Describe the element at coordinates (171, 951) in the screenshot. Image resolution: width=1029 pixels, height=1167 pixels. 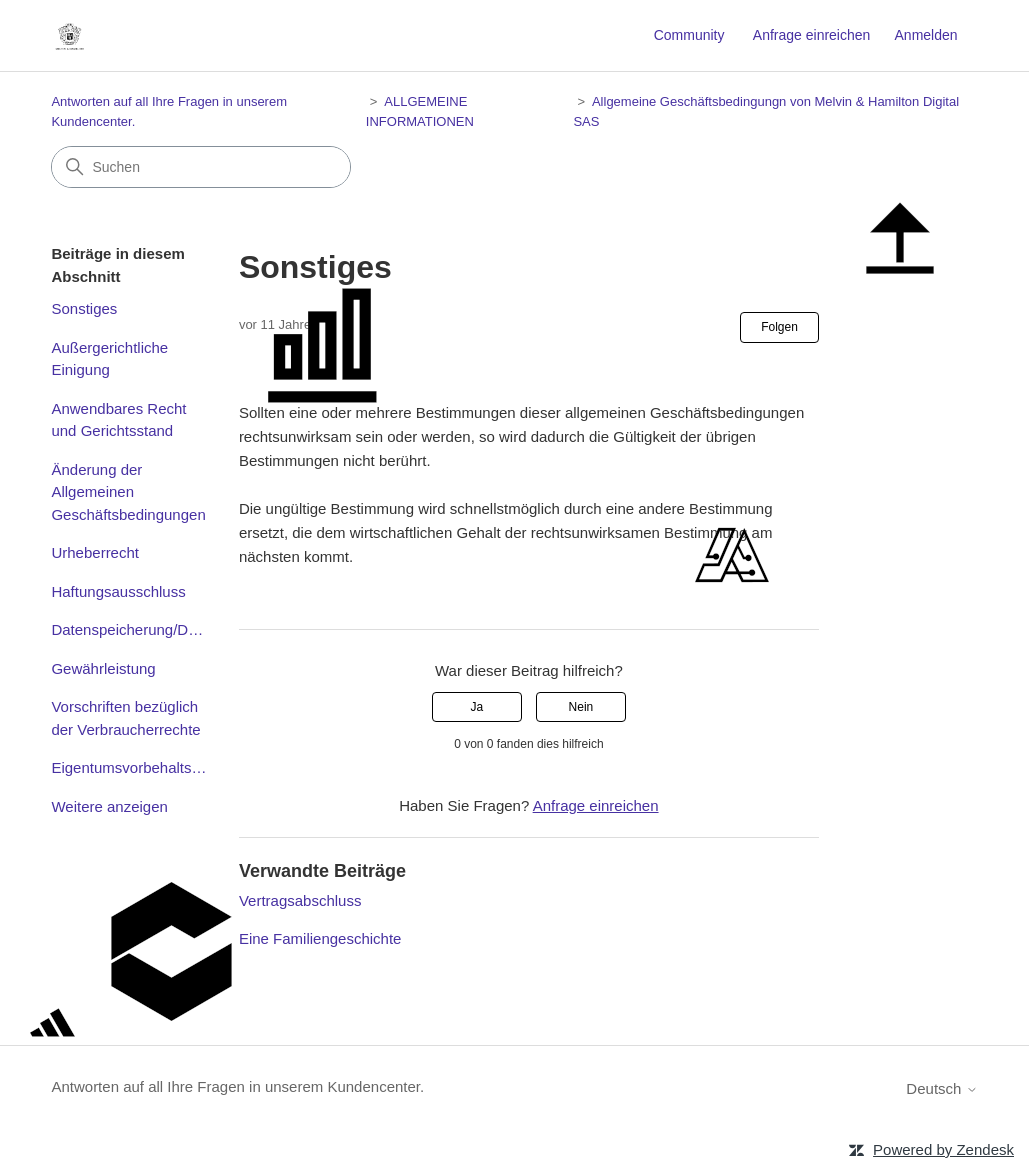
I see `Eclipse Che logo` at that location.